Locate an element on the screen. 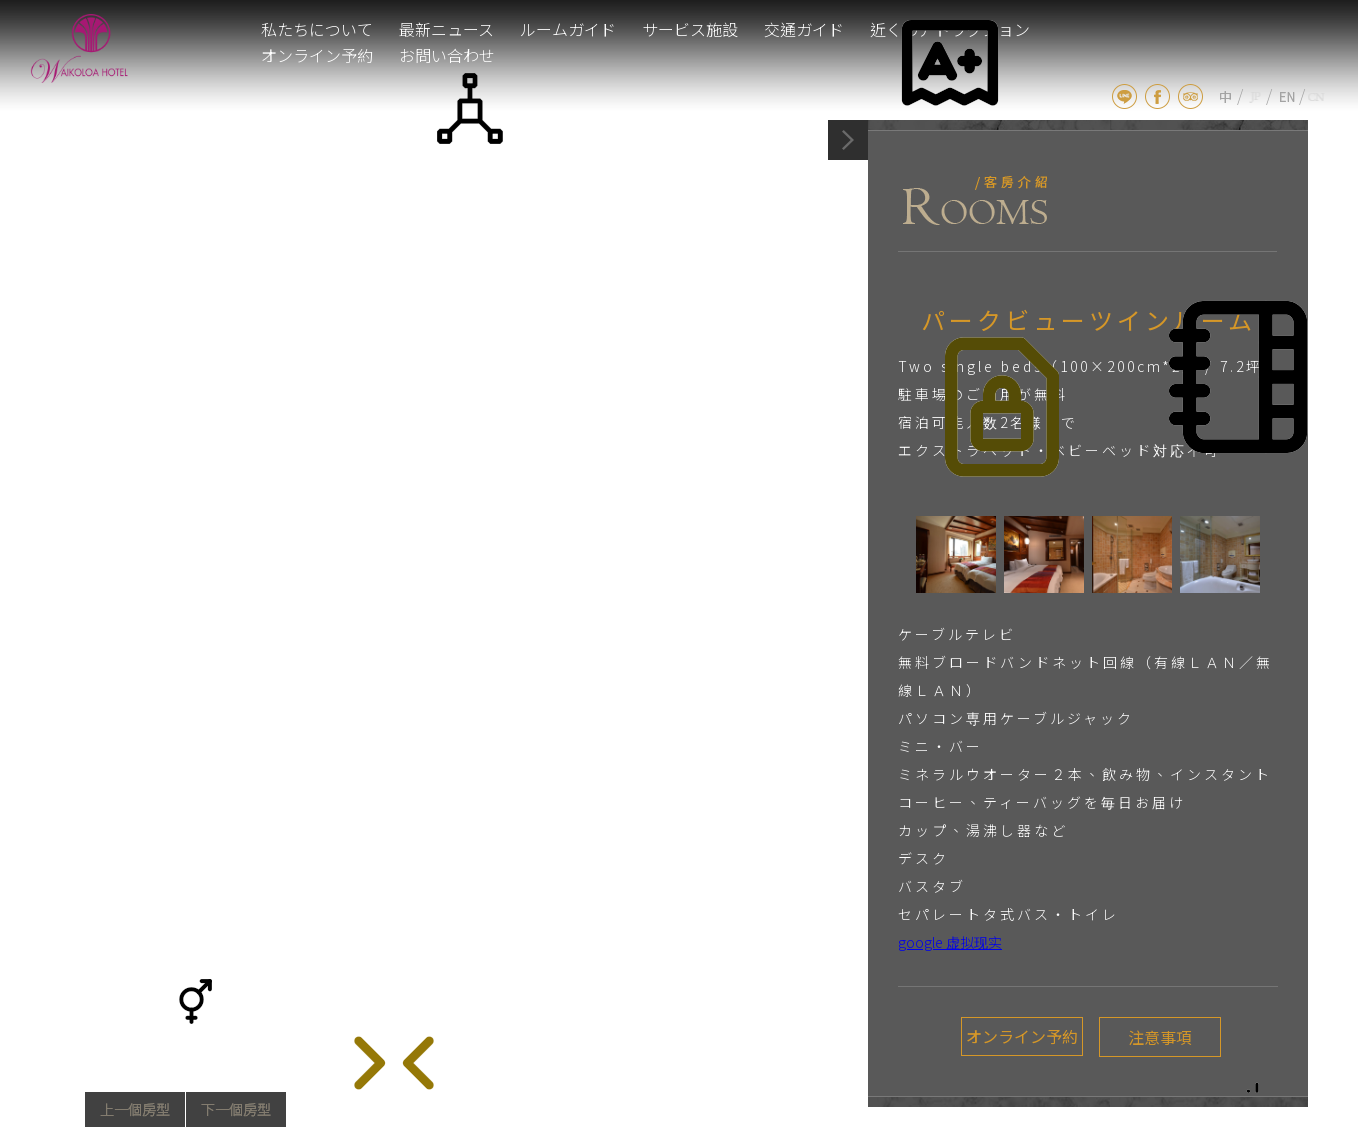  indicates weak signal strength is located at coordinates (1265, 1077).